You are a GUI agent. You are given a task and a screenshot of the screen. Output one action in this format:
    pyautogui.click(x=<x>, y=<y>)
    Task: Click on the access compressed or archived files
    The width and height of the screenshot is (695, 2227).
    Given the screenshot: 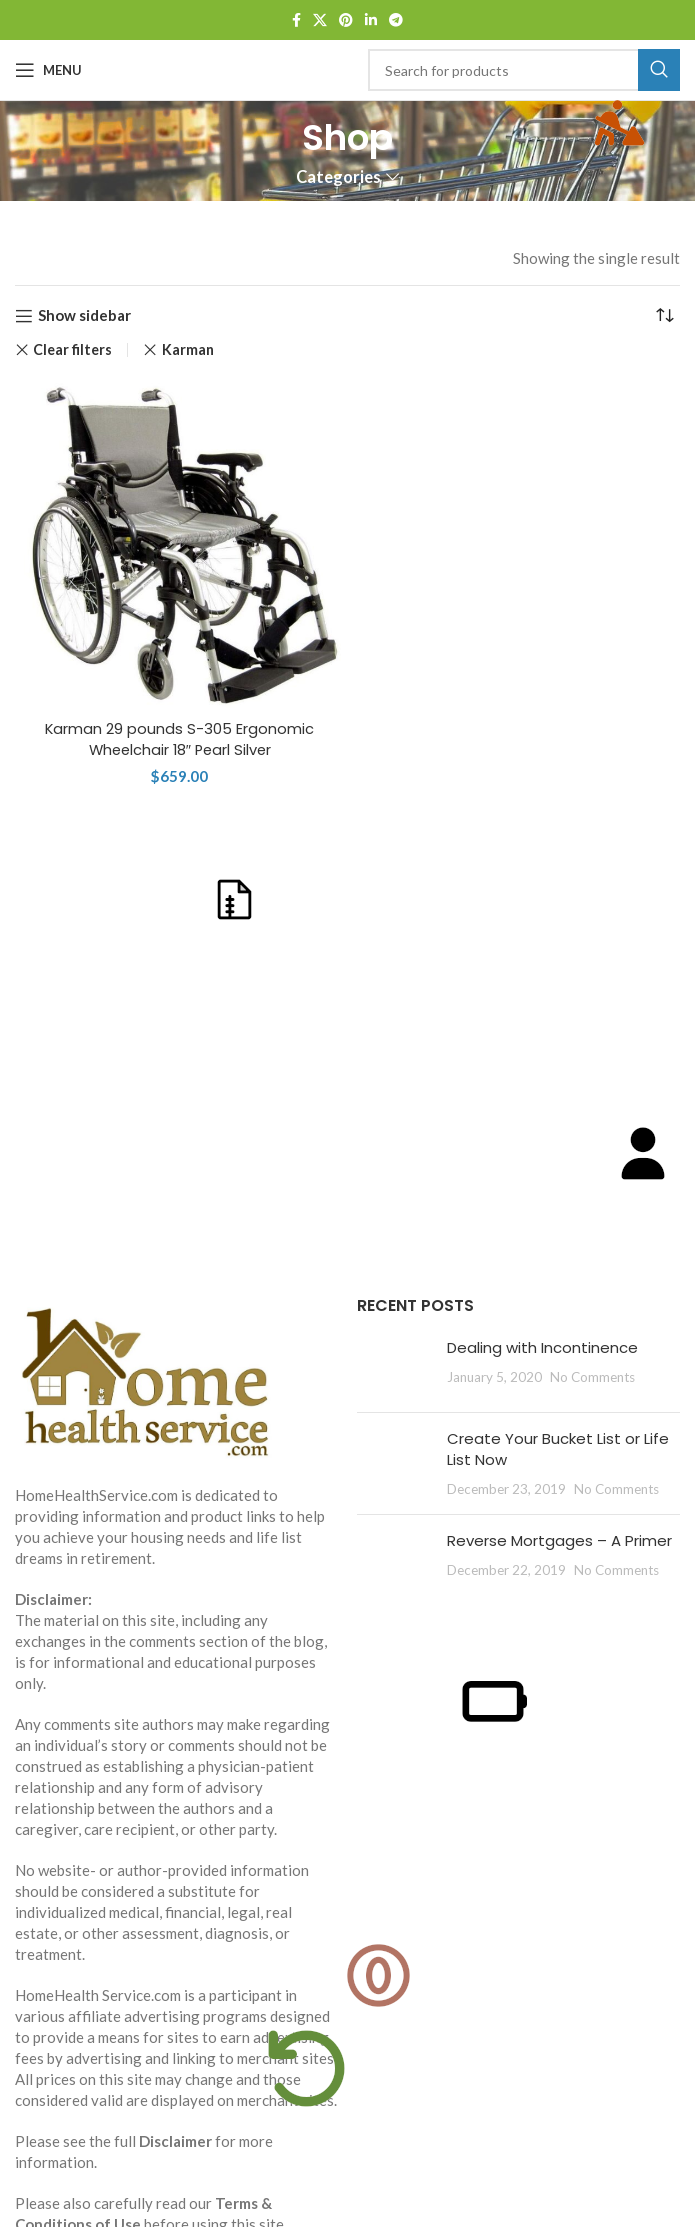 What is the action you would take?
    pyautogui.click(x=234, y=899)
    